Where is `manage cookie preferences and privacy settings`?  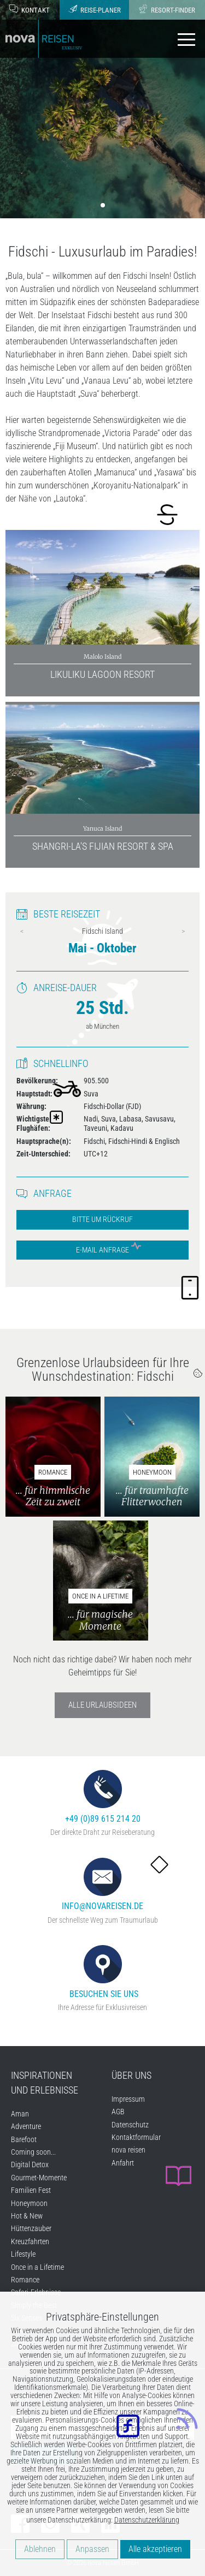 manage cookie preferences and privacy settings is located at coordinates (198, 1373).